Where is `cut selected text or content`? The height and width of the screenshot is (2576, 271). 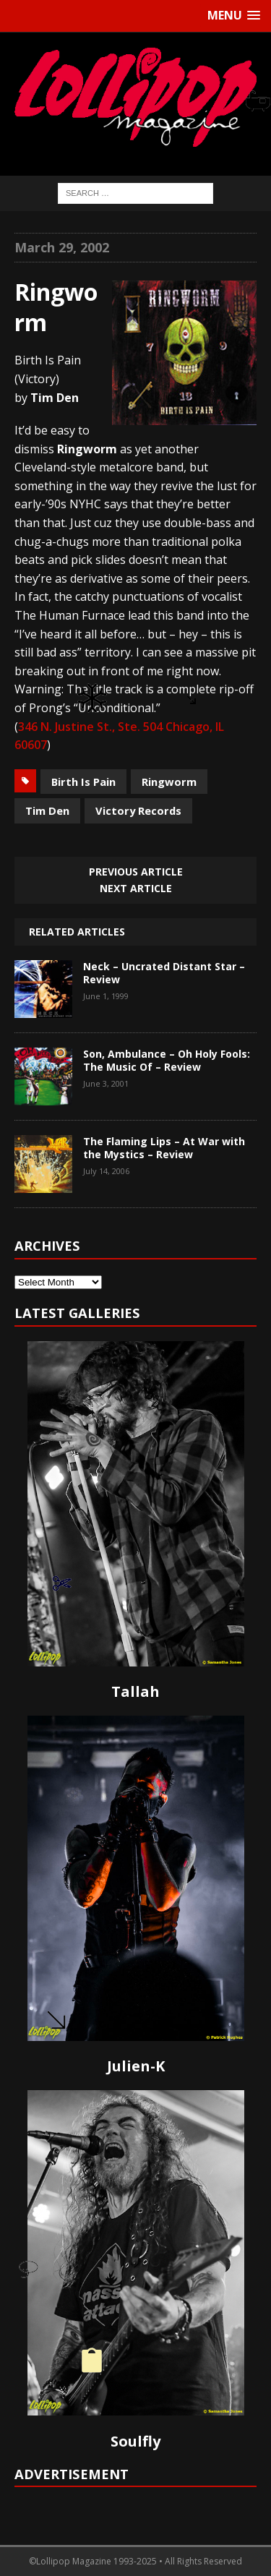 cut selected text or content is located at coordinates (62, 1583).